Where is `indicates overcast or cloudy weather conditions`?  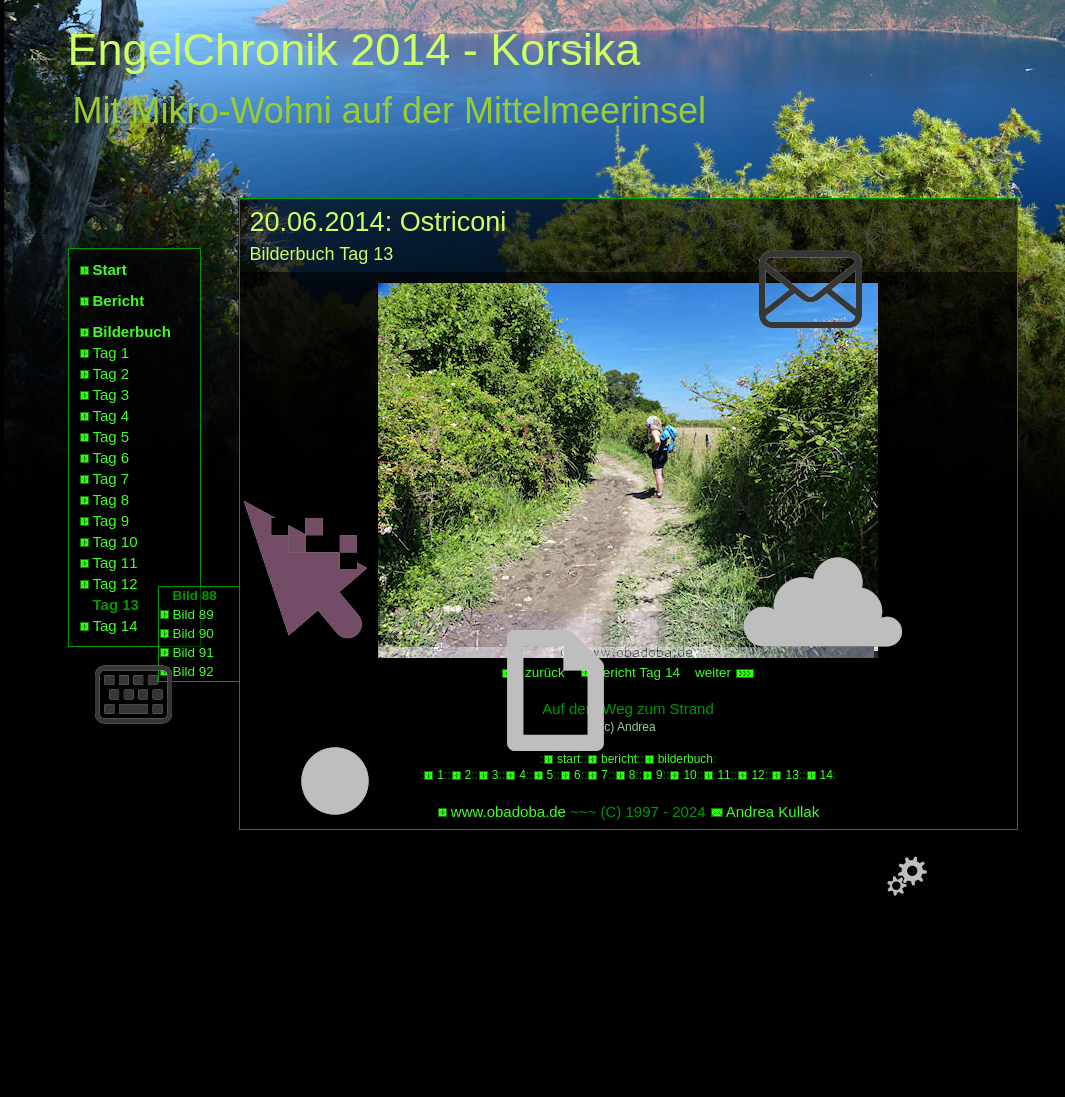 indicates overcast or cloudy weather conditions is located at coordinates (823, 597).